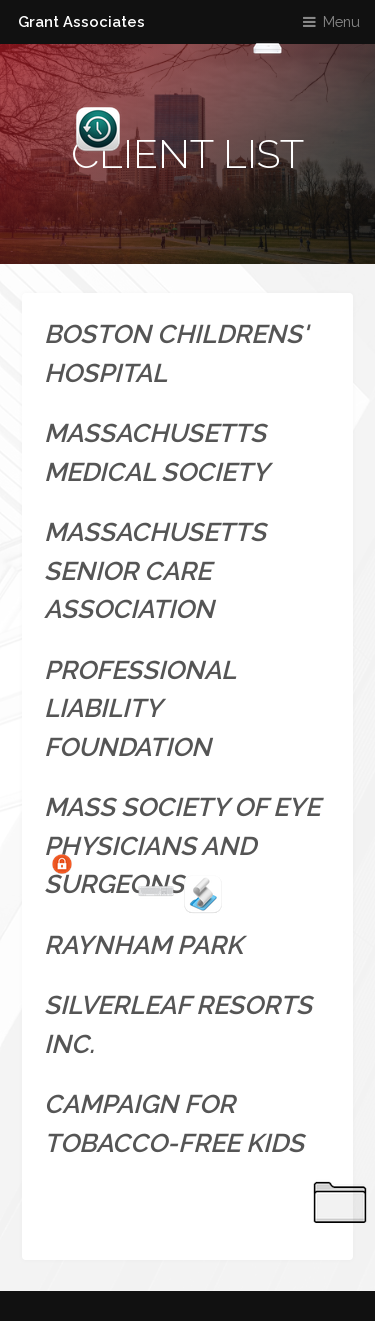 The height and width of the screenshot is (1321, 375). I want to click on connect a bluetooth keyboard, so click(156, 891).